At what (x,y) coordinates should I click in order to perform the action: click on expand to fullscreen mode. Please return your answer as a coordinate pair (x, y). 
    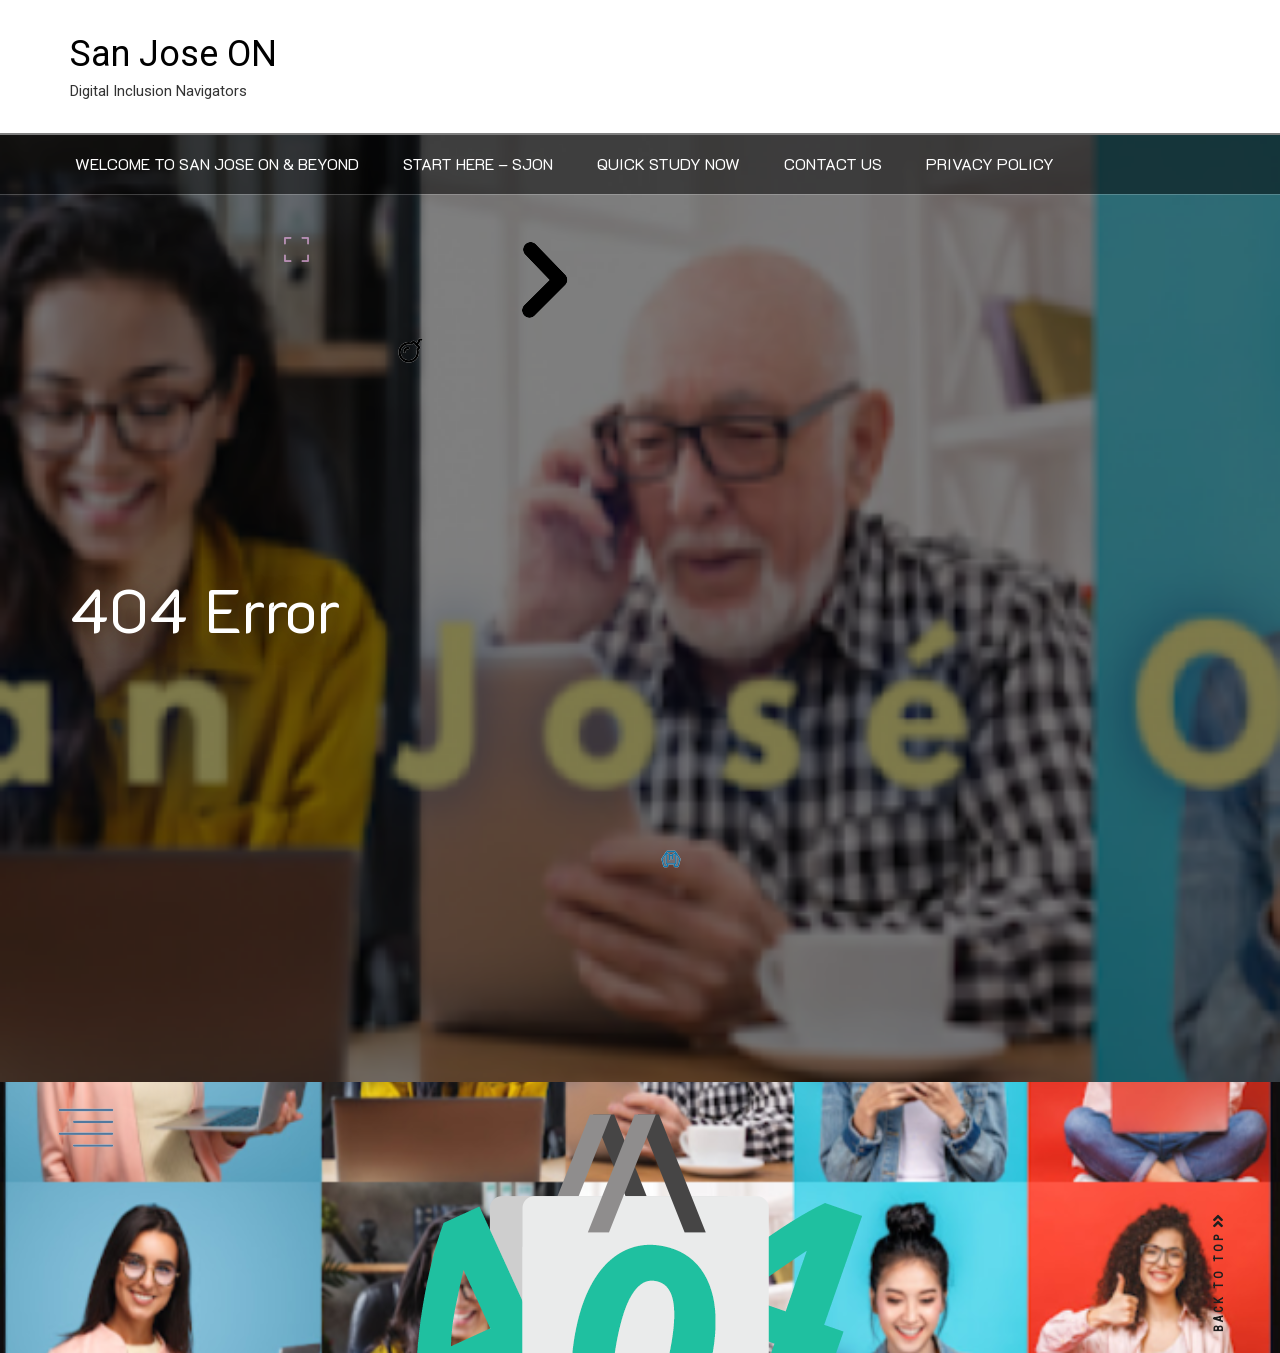
    Looking at the image, I should click on (296, 249).